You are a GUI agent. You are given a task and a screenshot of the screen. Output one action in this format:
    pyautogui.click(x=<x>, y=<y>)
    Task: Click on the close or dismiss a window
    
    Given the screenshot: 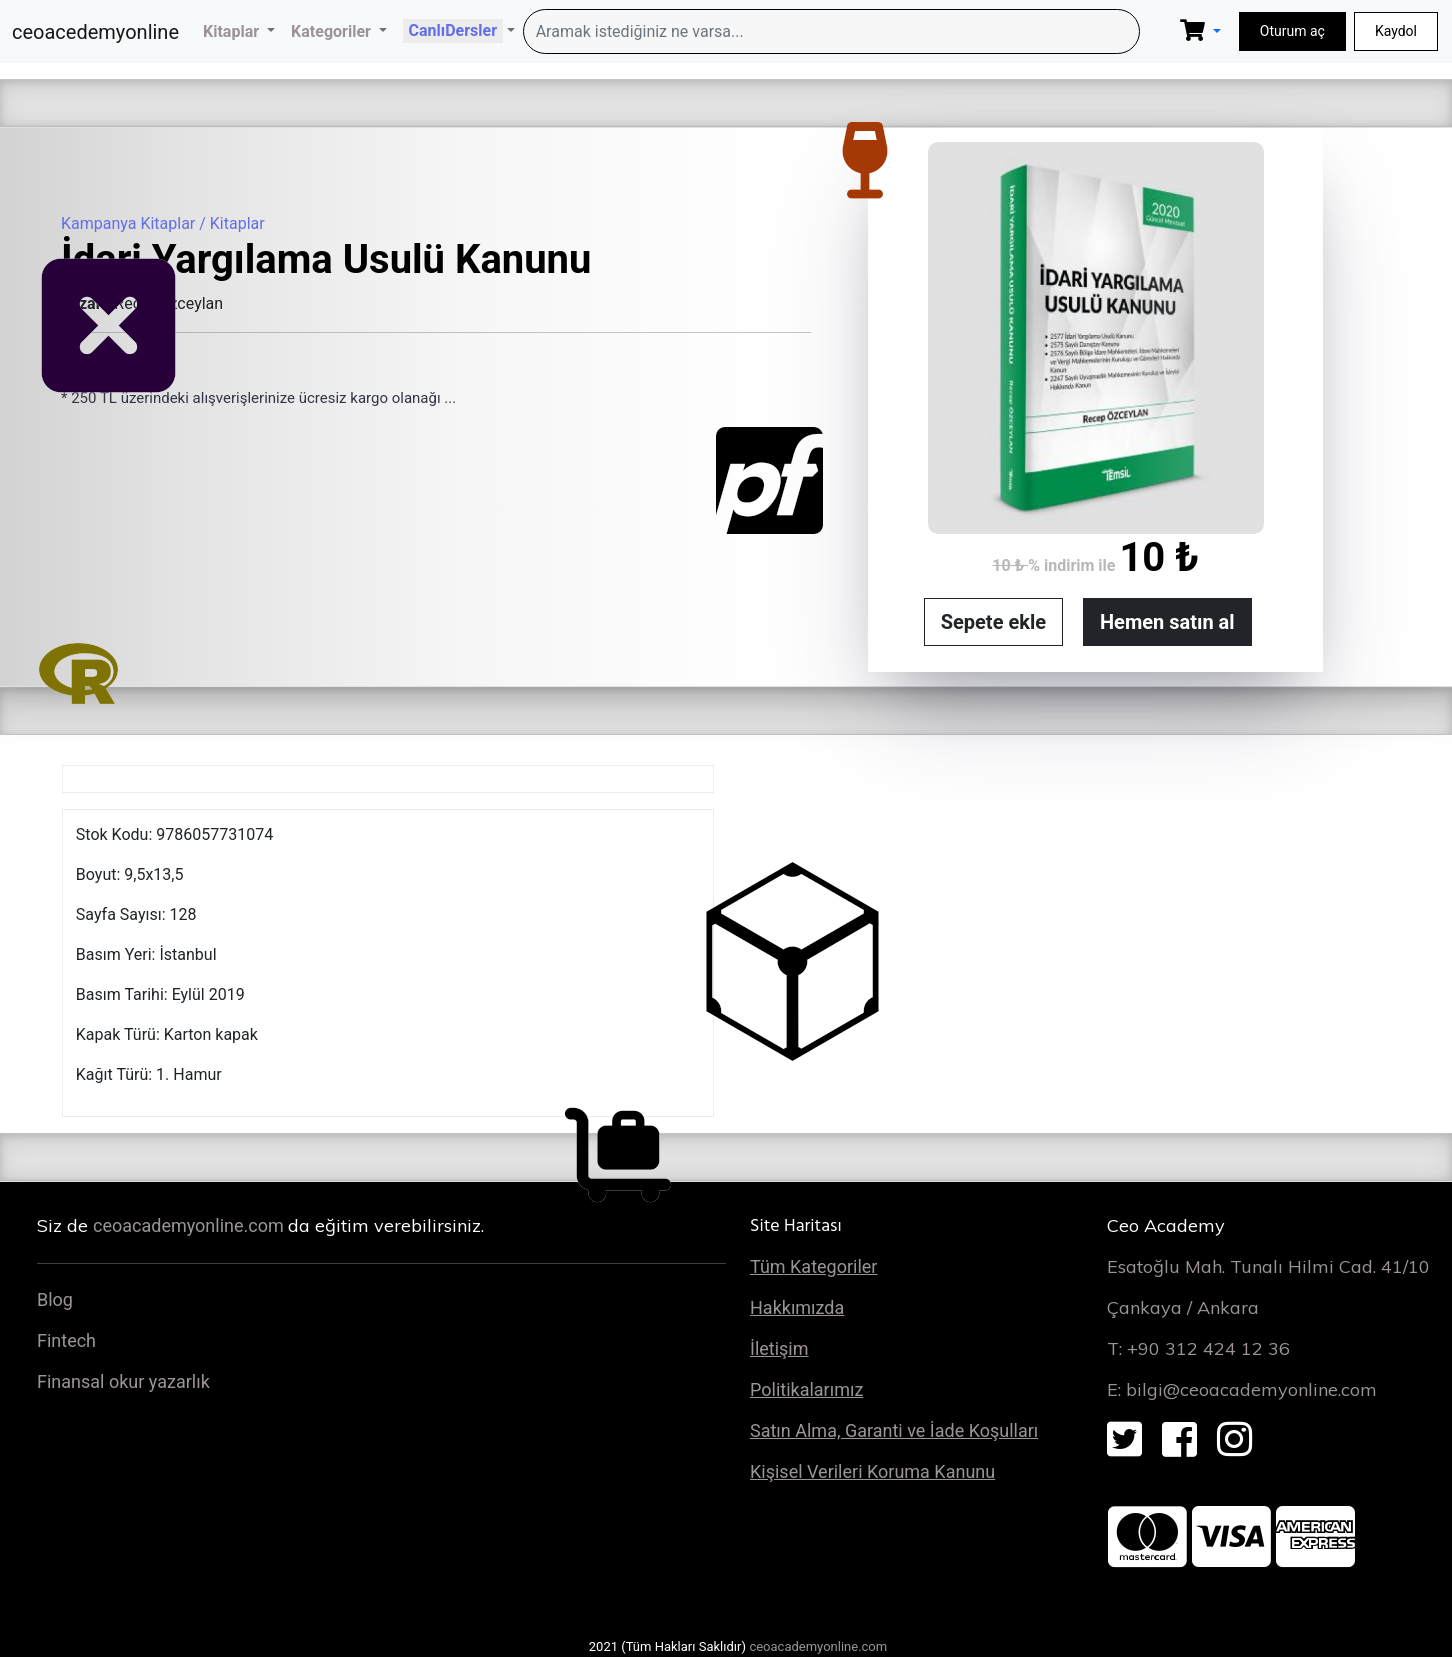 What is the action you would take?
    pyautogui.click(x=108, y=325)
    